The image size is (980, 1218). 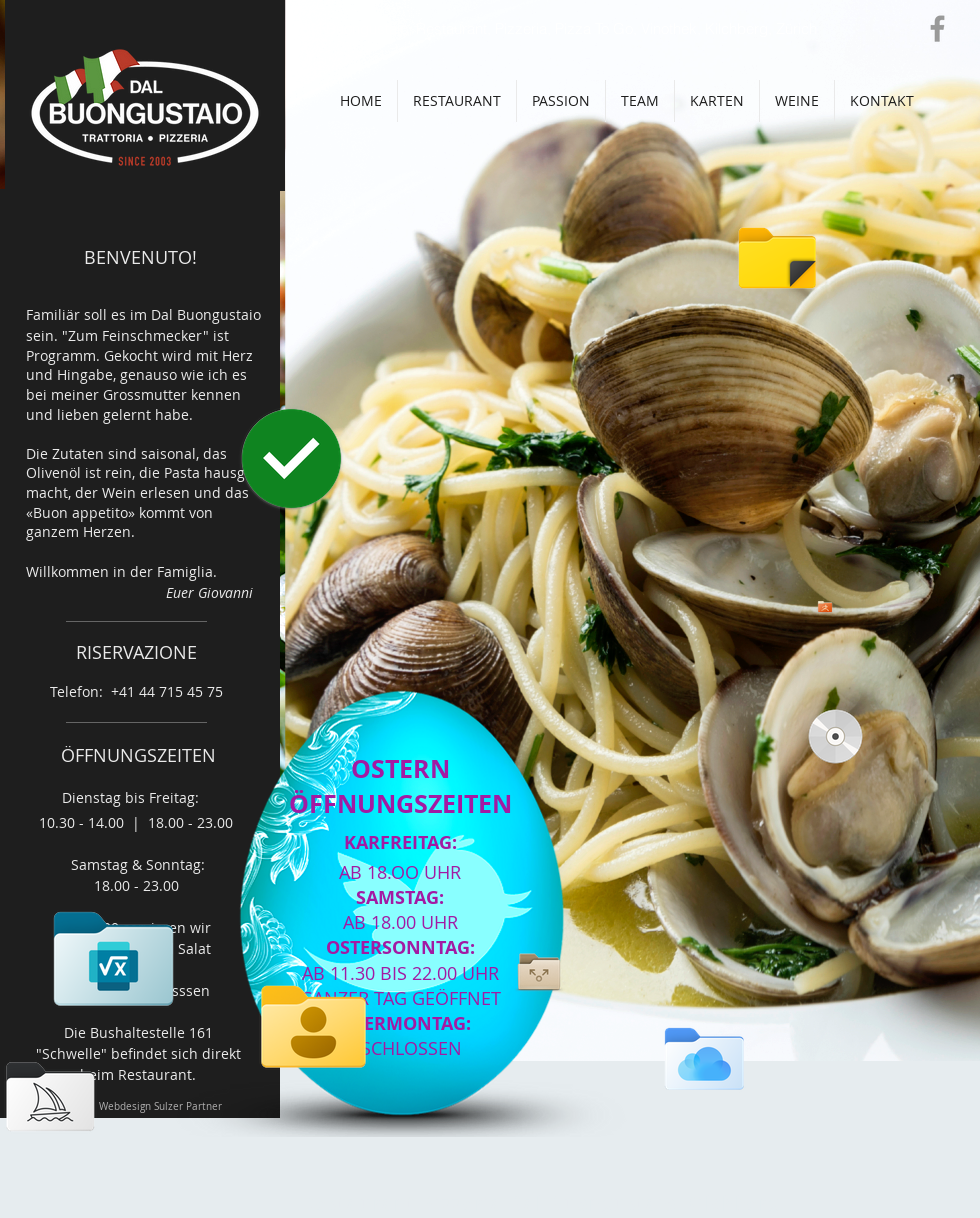 What do you see at coordinates (291, 458) in the screenshot?
I see `confirm or accept an action` at bounding box center [291, 458].